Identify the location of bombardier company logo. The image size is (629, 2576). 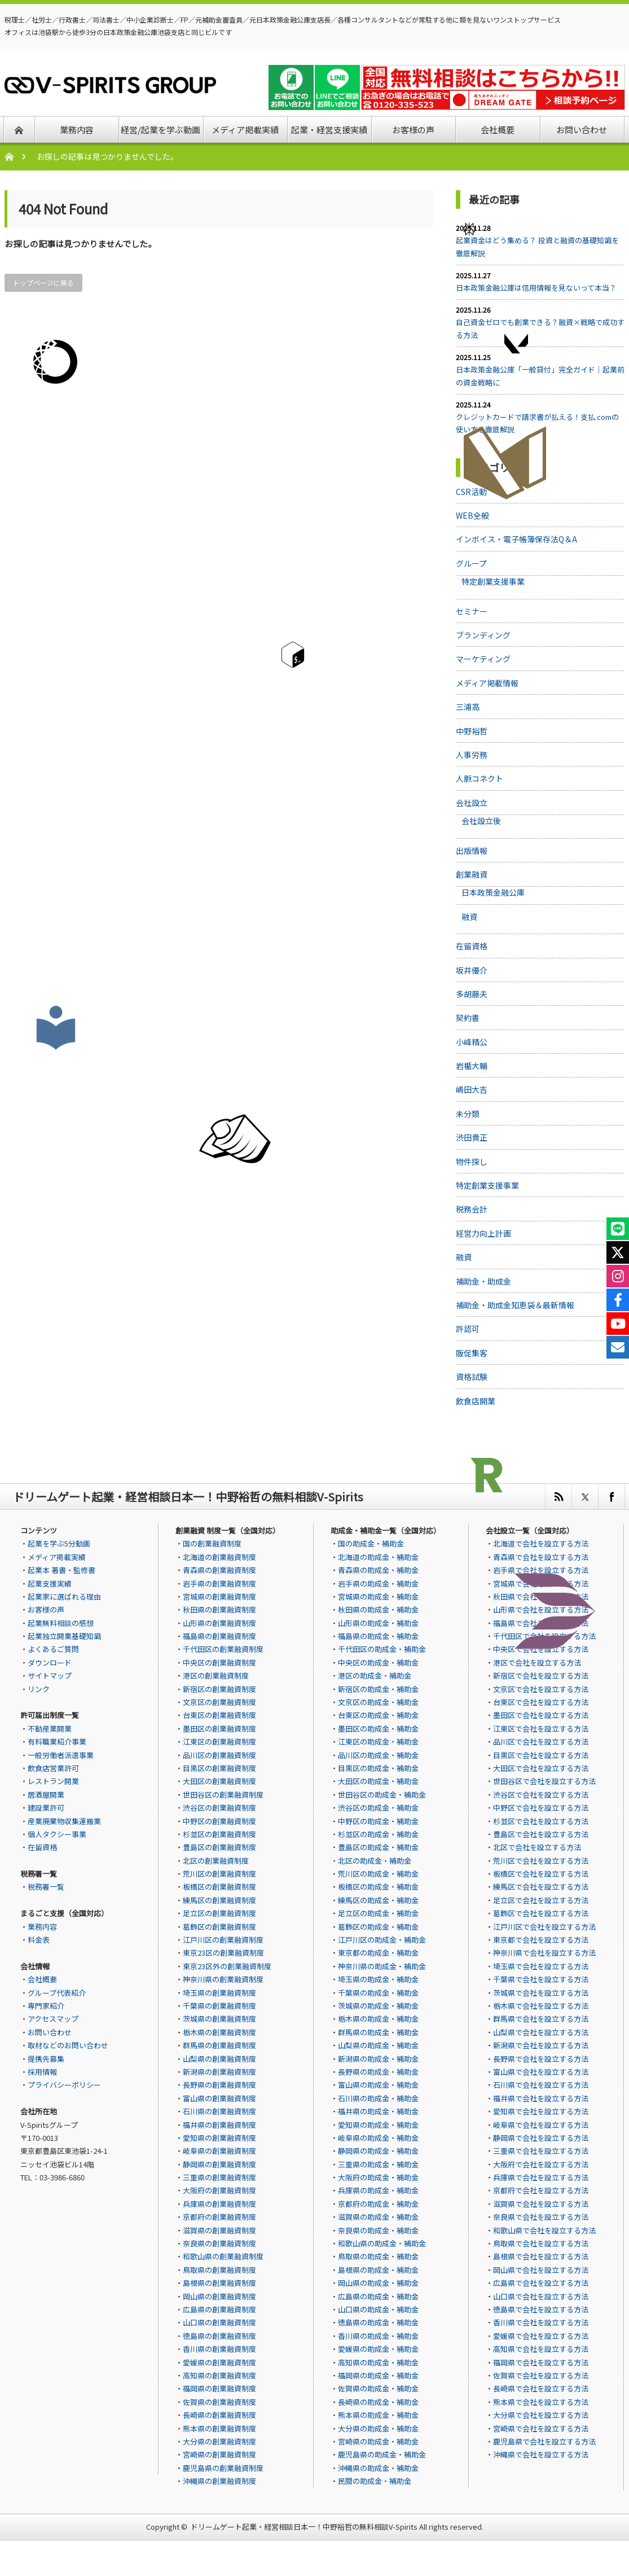
(555, 1611).